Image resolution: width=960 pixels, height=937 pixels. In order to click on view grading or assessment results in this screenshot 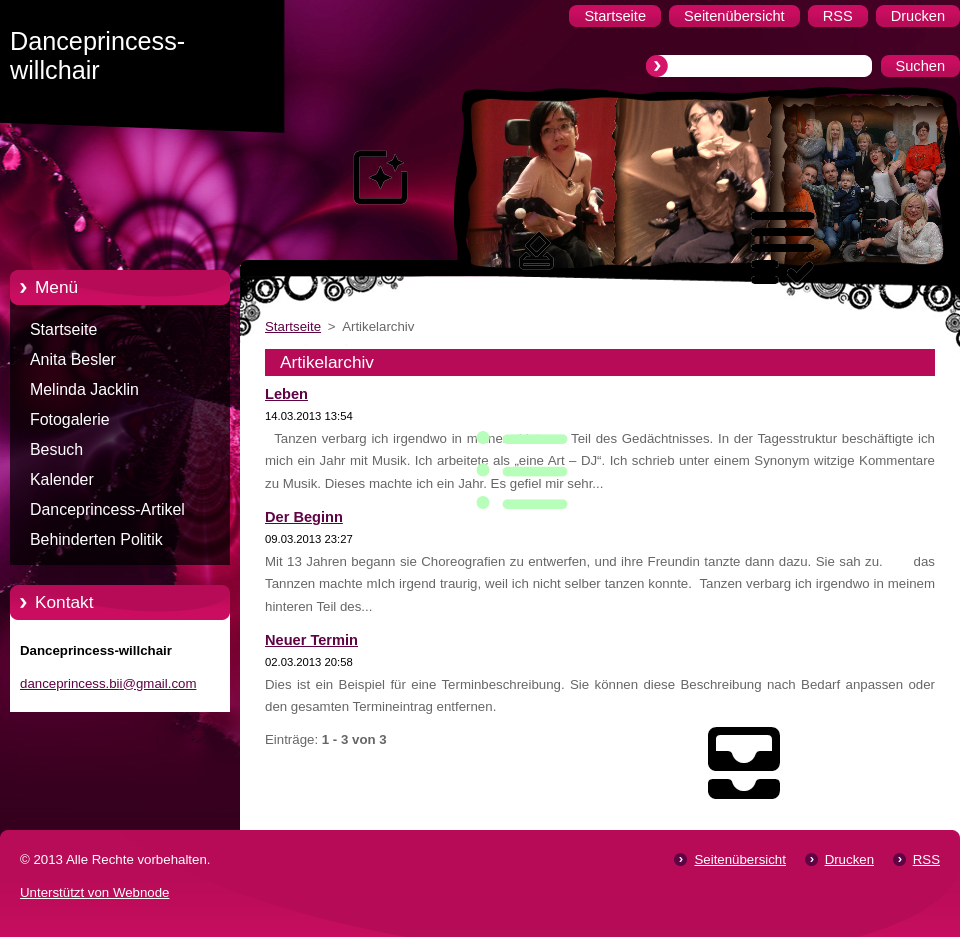, I will do `click(783, 248)`.